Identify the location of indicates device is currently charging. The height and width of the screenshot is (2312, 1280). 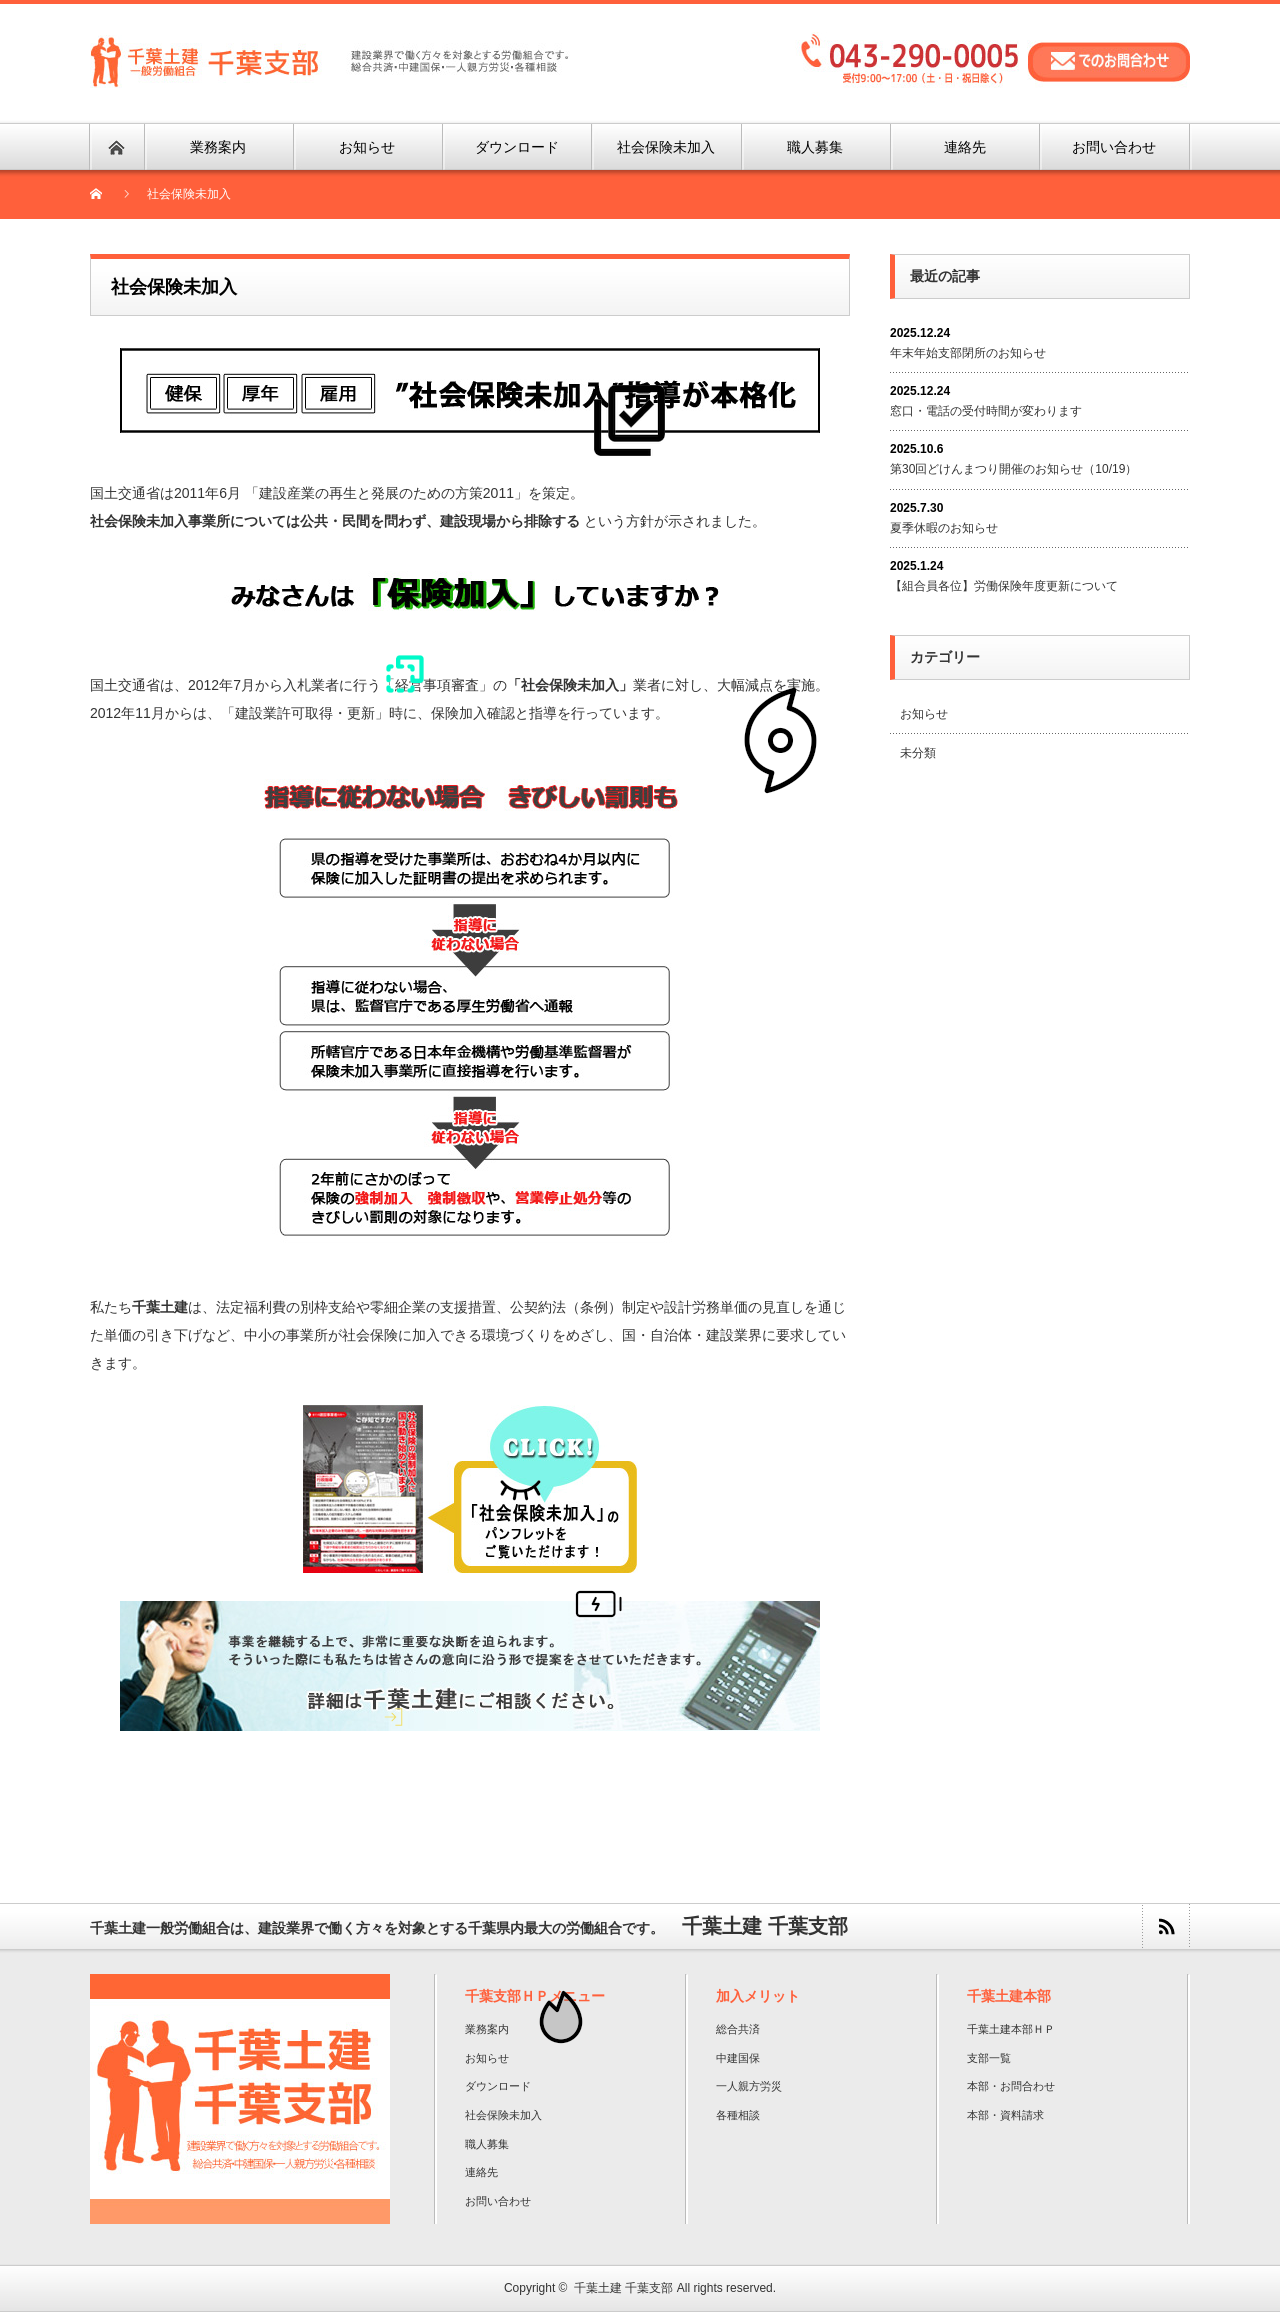
(598, 1604).